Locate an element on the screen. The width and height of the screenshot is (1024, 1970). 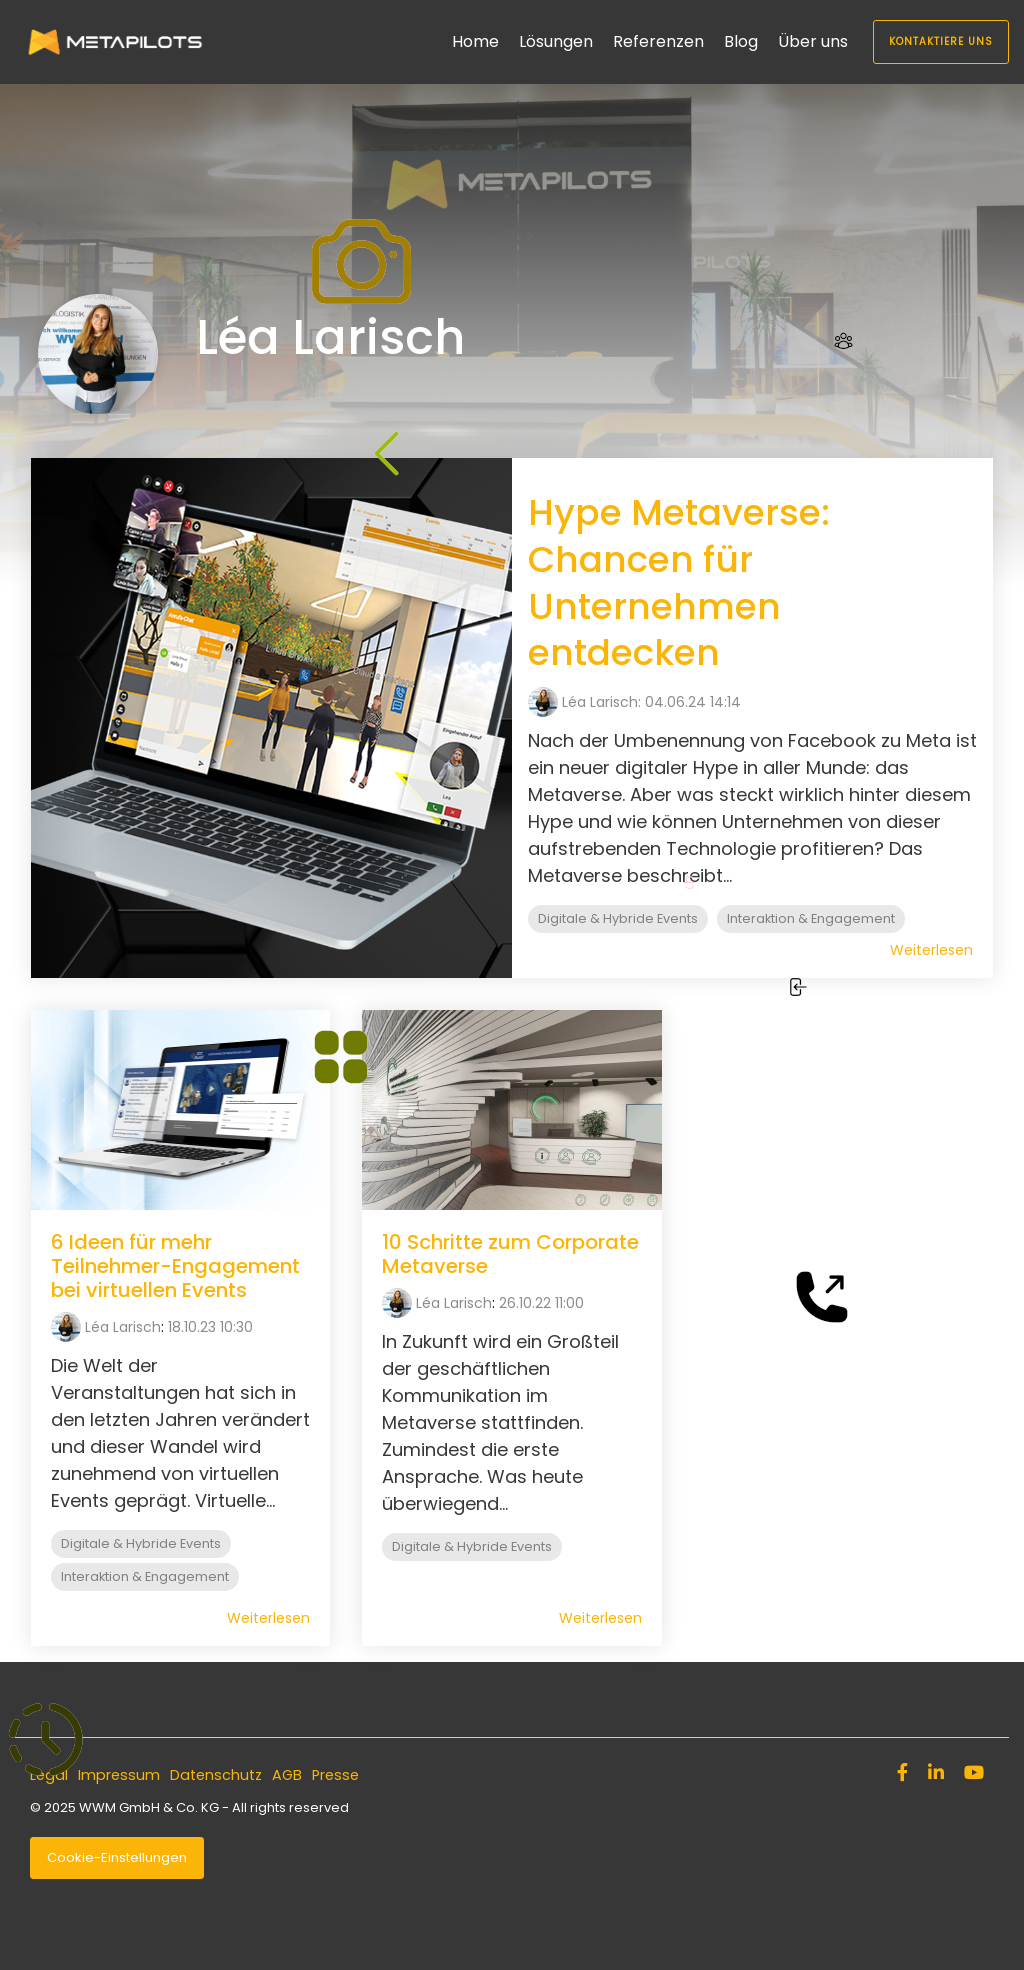
take a photo is located at coordinates (361, 261).